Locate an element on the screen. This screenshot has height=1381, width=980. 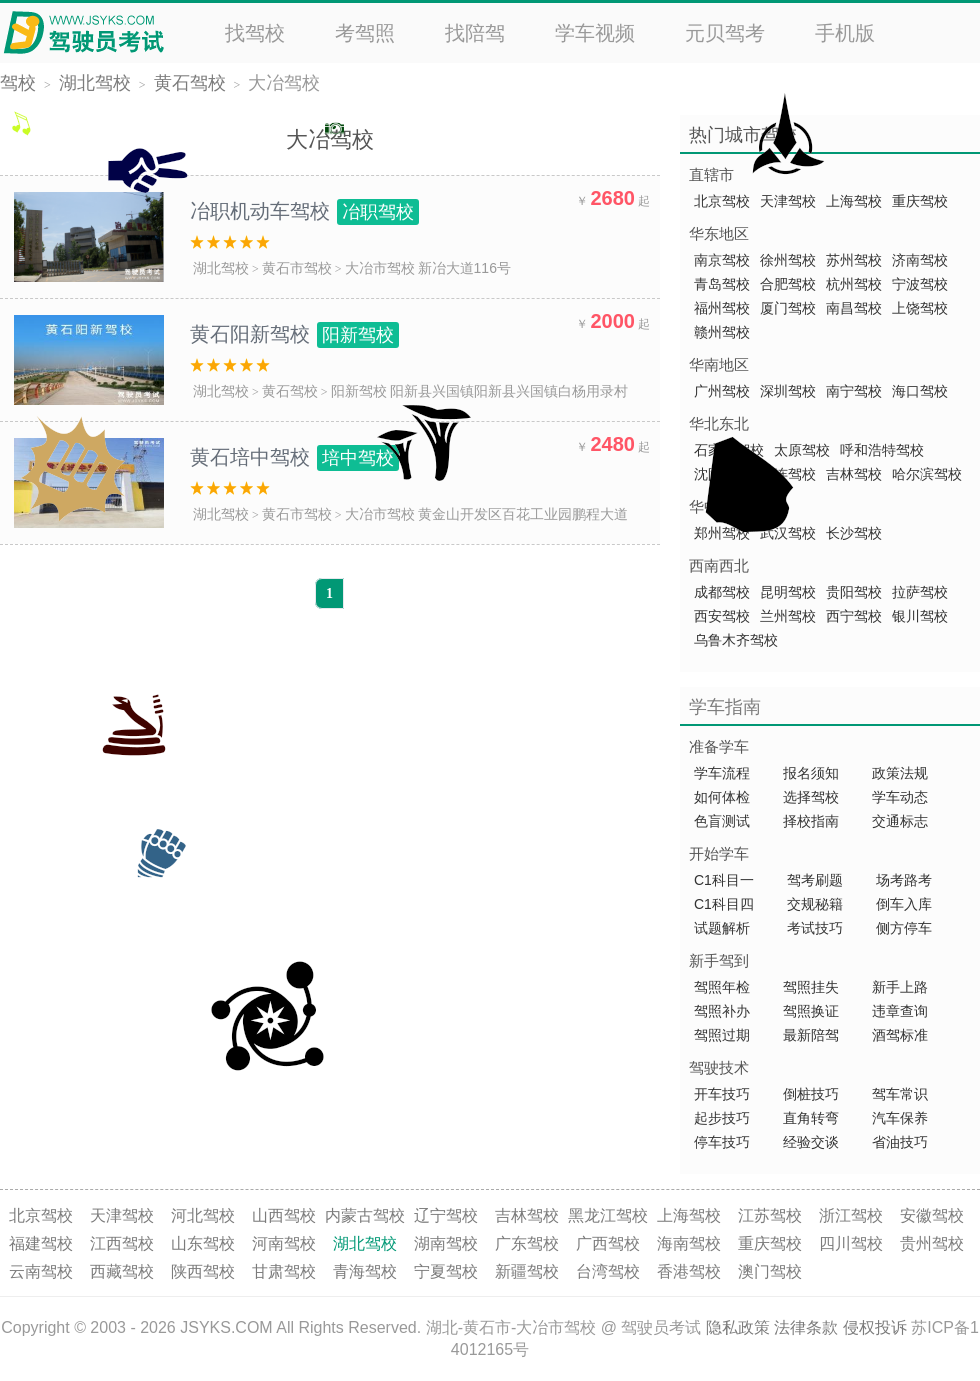
trigger a punch or melee attack action is located at coordinates (73, 467).